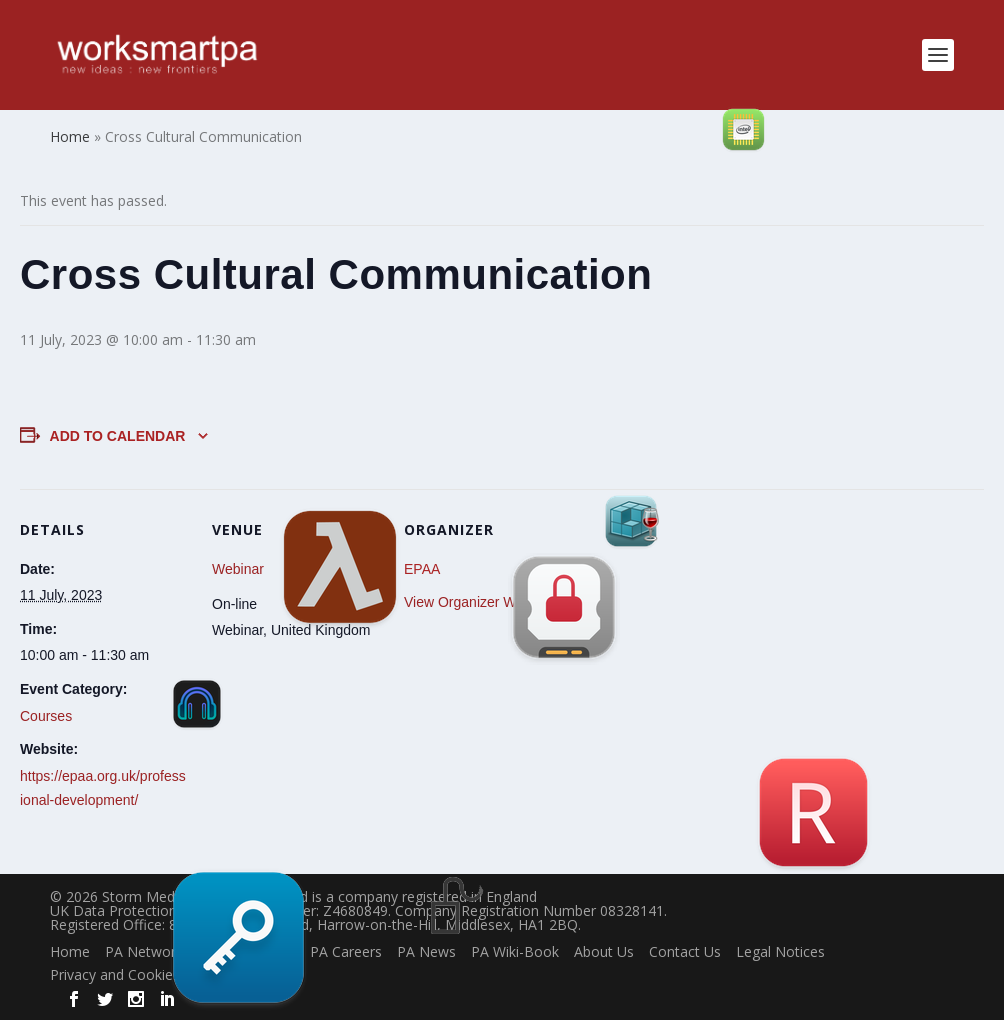 The width and height of the screenshot is (1004, 1020). I want to click on open spotube music streaming app, so click(197, 704).